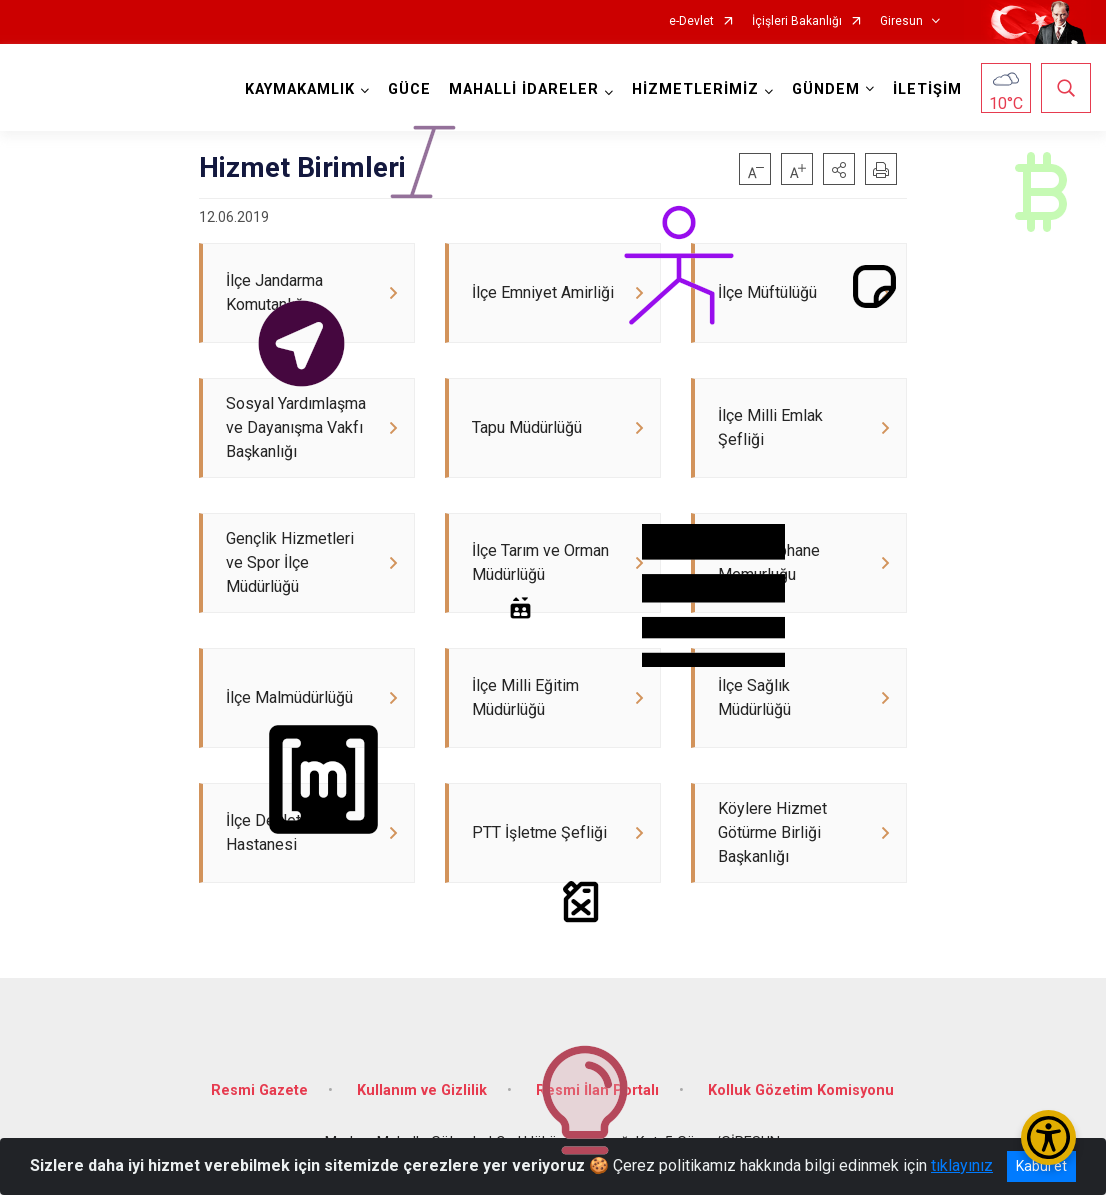 This screenshot has width=1106, height=1195. I want to click on access location services, so click(301, 343).